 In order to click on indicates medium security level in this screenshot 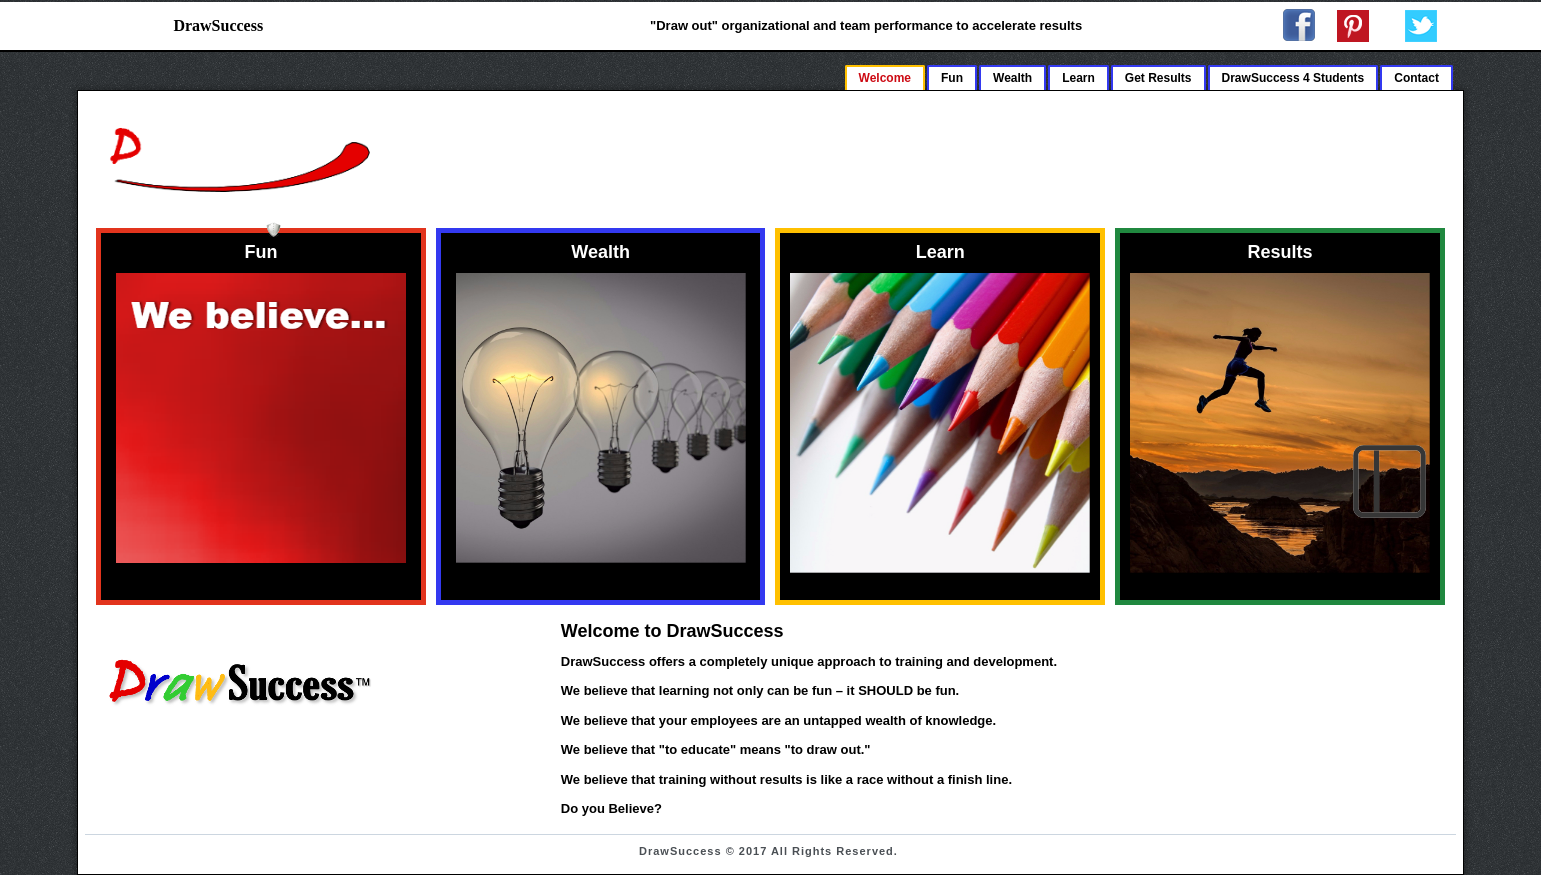, I will do `click(273, 229)`.